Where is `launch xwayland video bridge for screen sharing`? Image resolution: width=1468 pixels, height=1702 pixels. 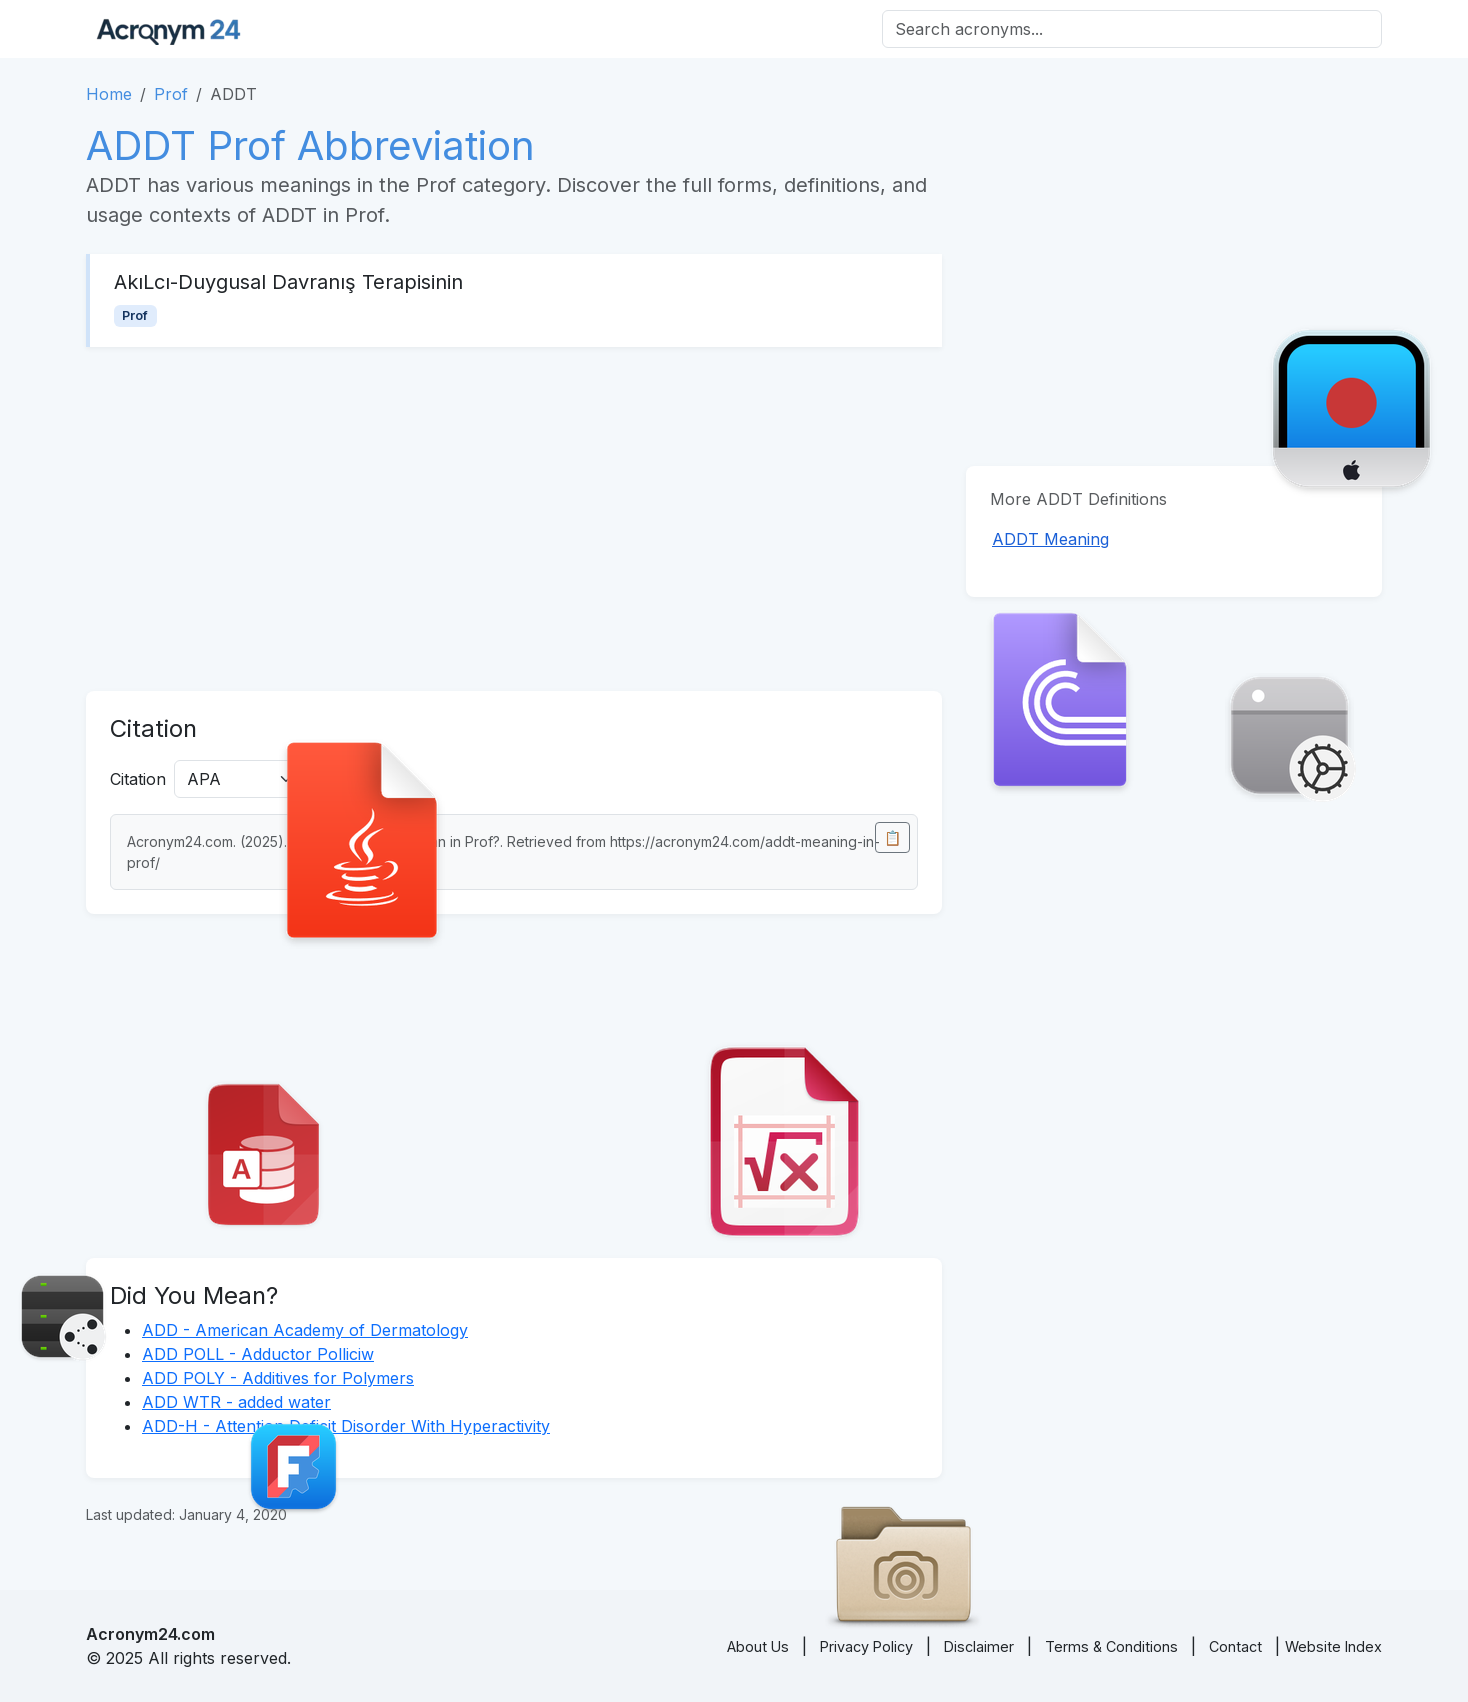 launch xwayland video bridge for screen sharing is located at coordinates (1351, 408).